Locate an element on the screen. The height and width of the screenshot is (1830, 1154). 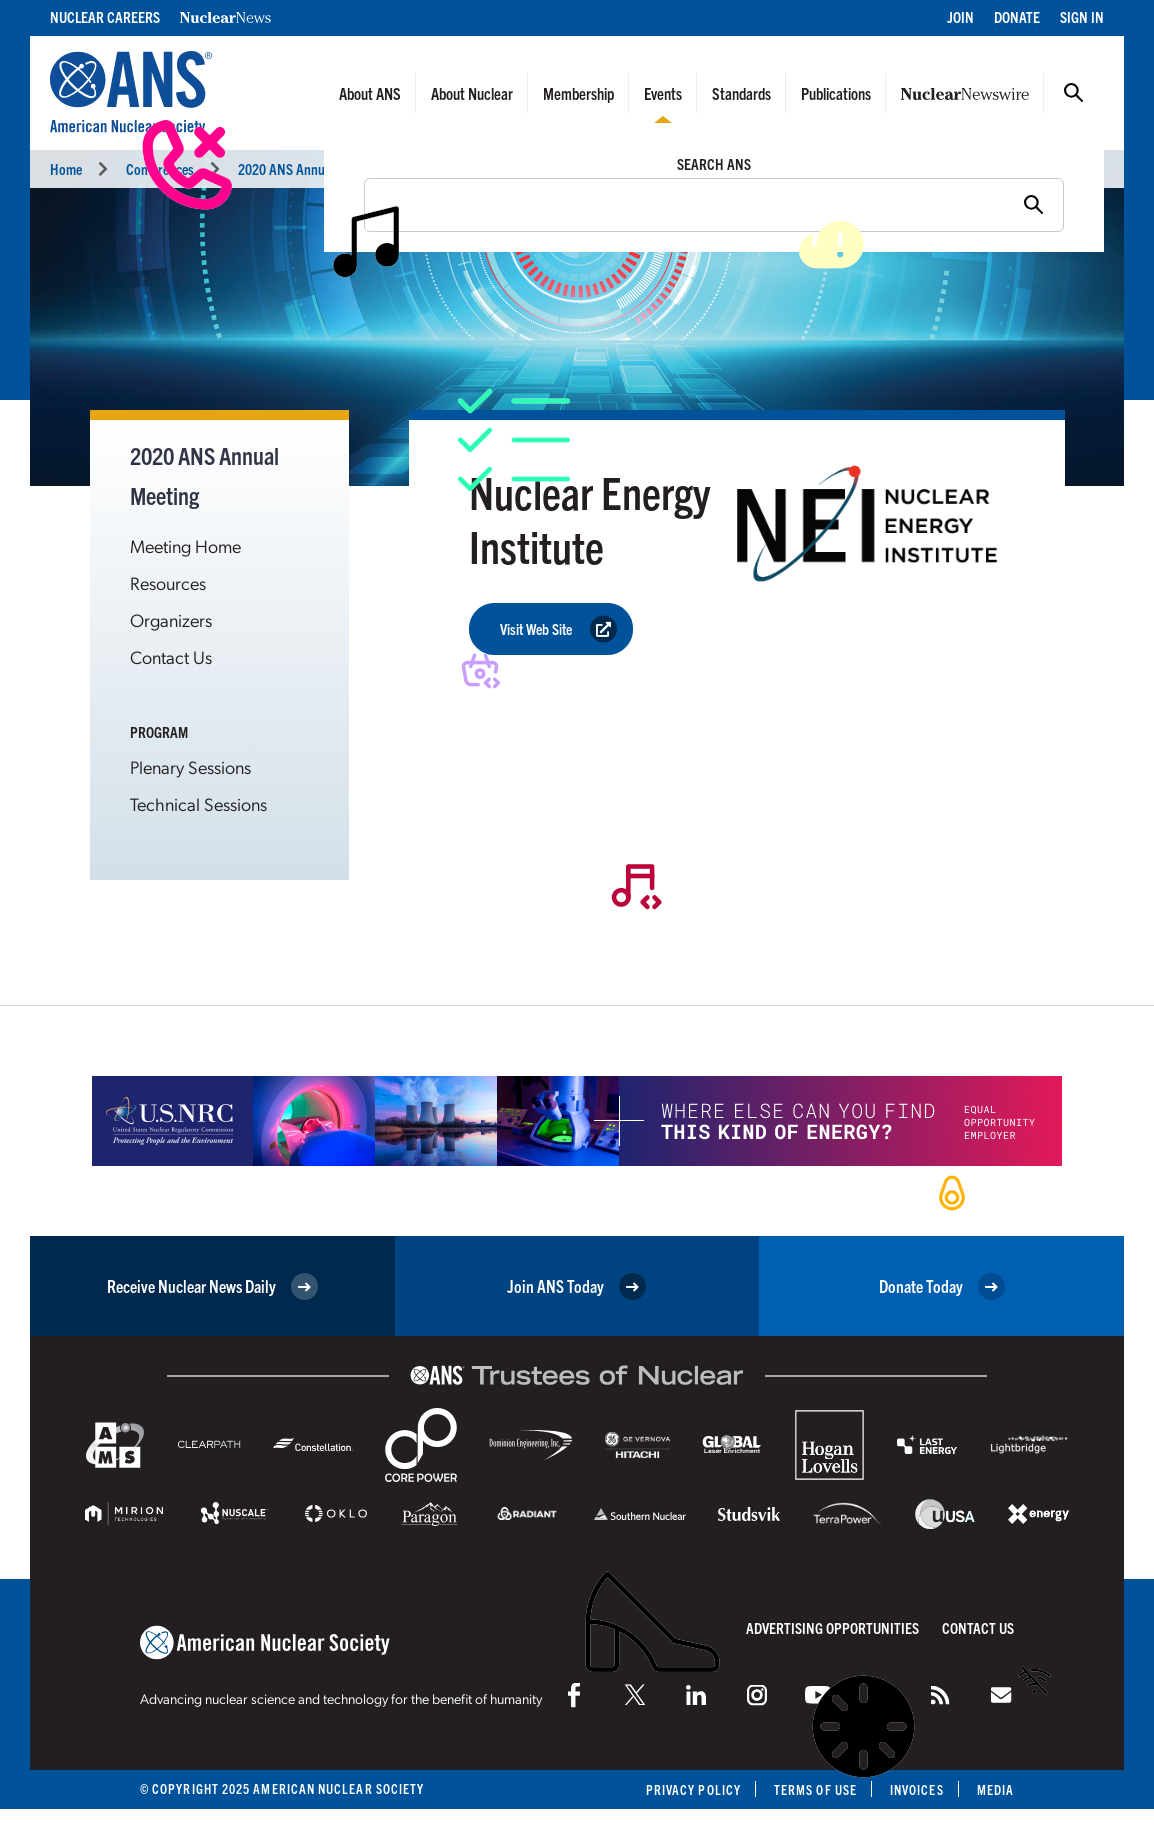
cloud storage warning or issue detected is located at coordinates (831, 244).